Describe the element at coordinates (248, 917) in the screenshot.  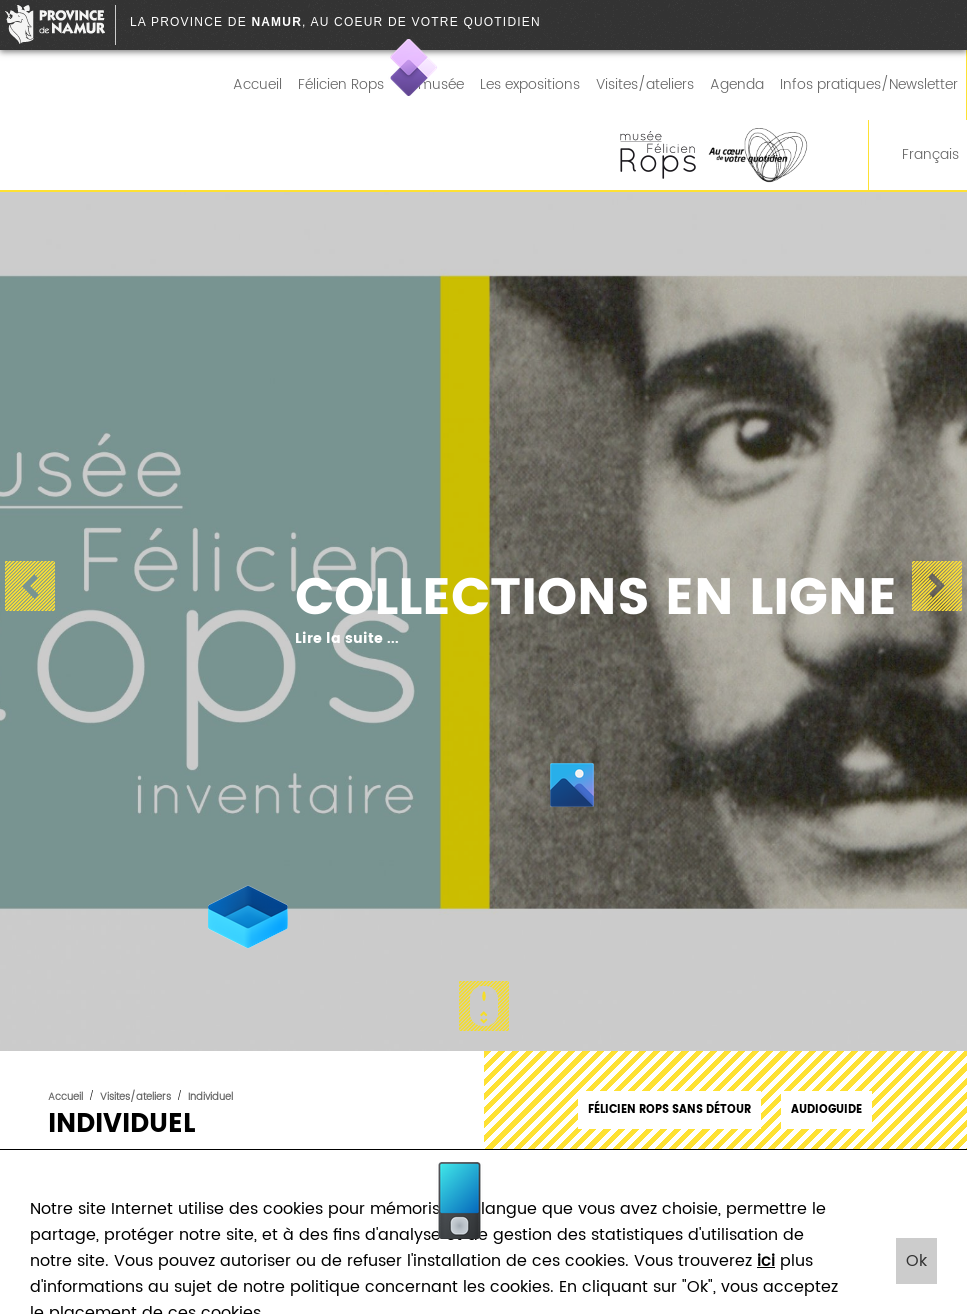
I see `open windows sandbox application` at that location.